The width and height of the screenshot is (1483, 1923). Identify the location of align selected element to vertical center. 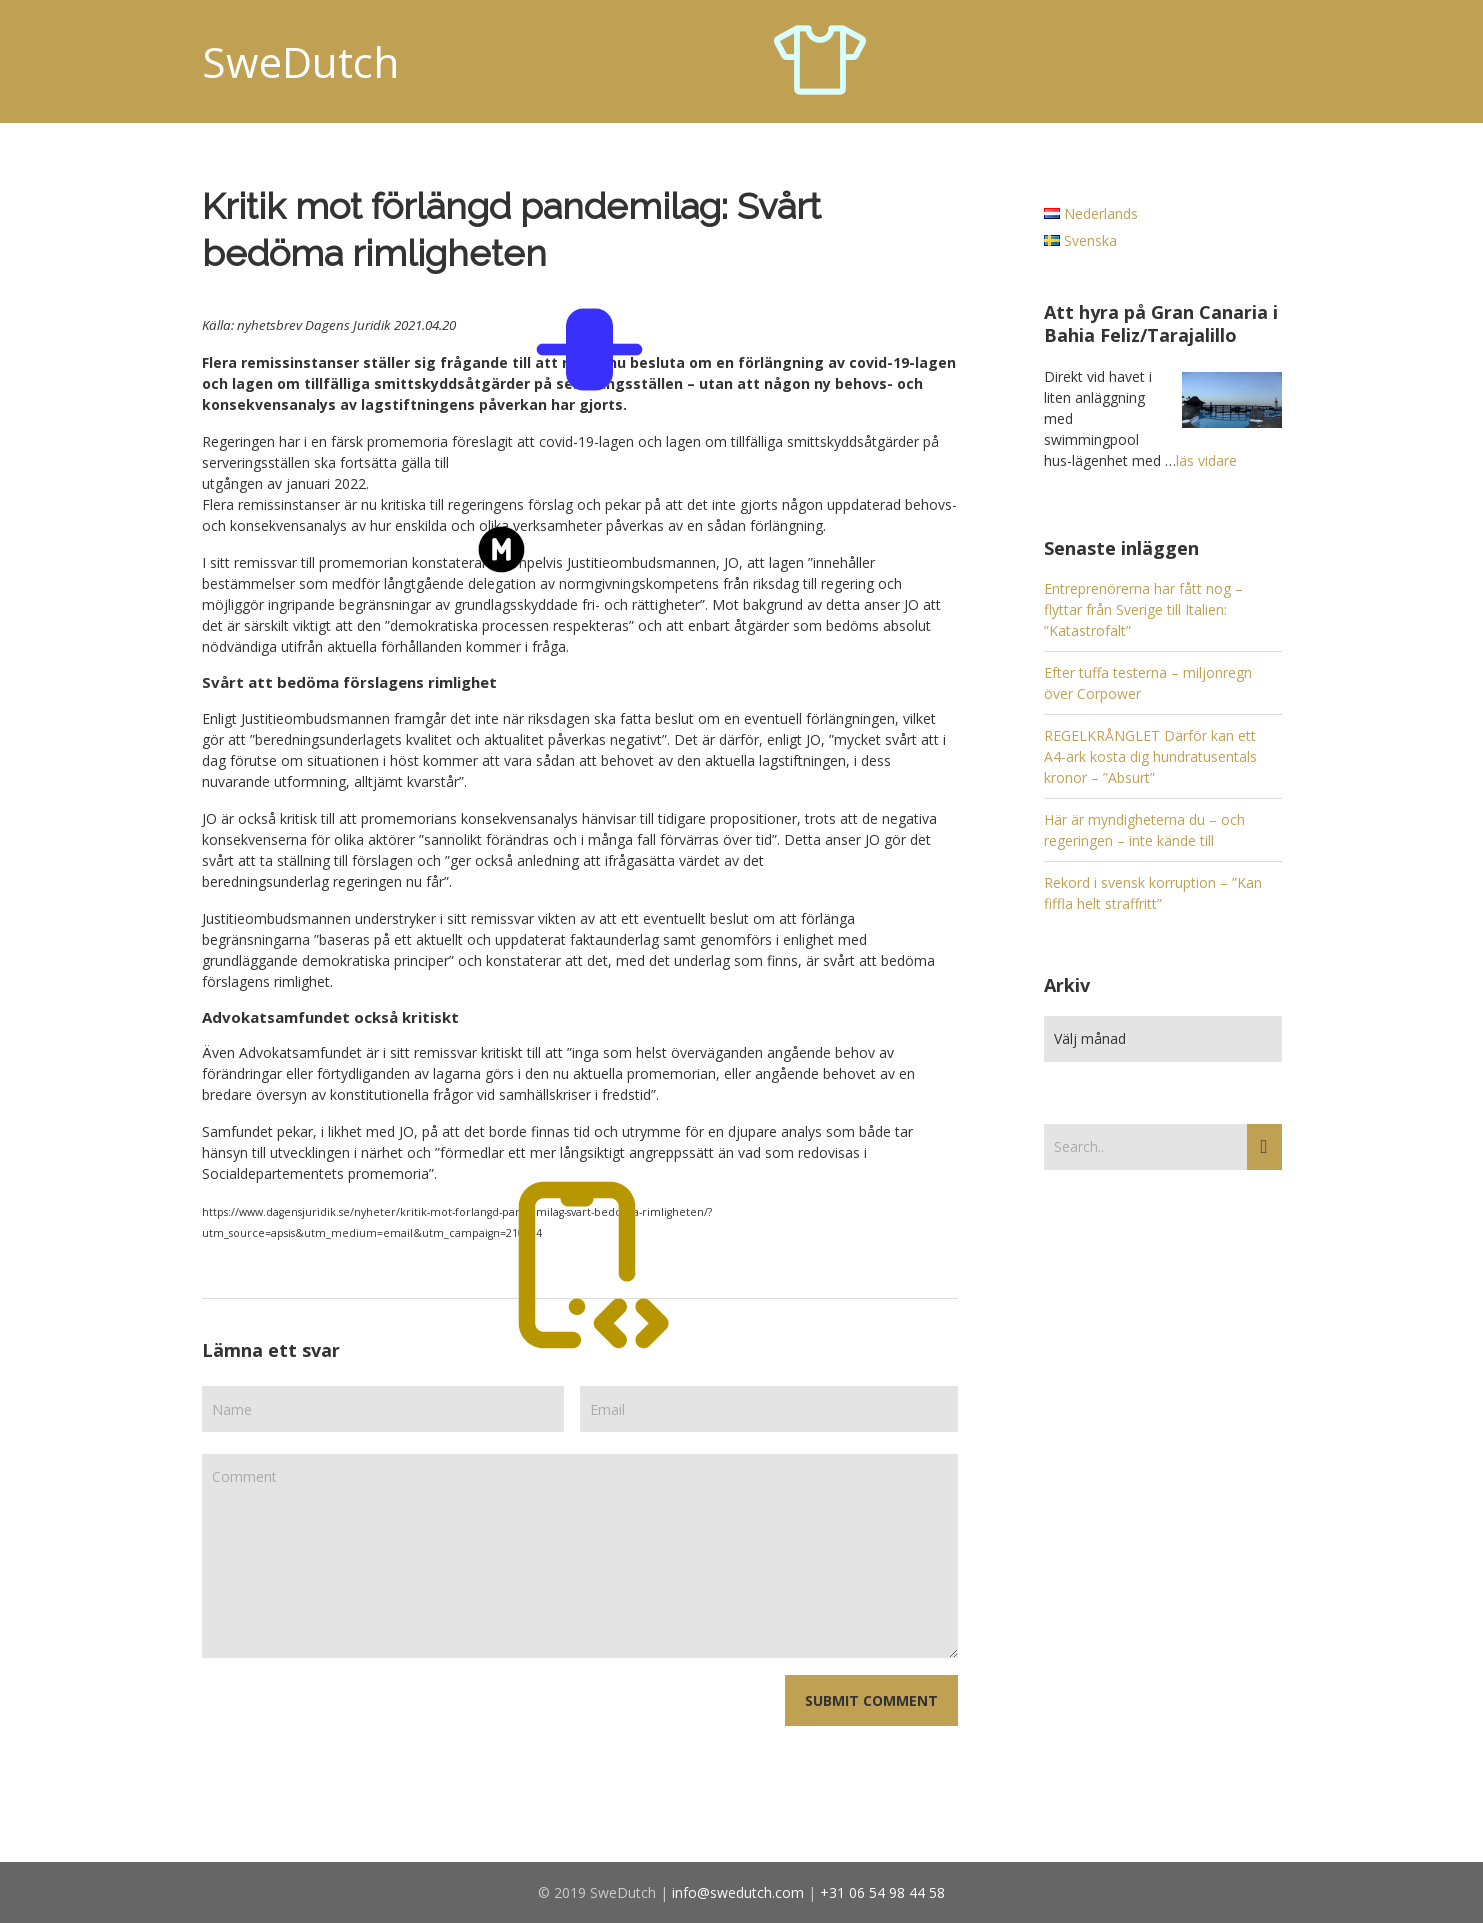
(589, 349).